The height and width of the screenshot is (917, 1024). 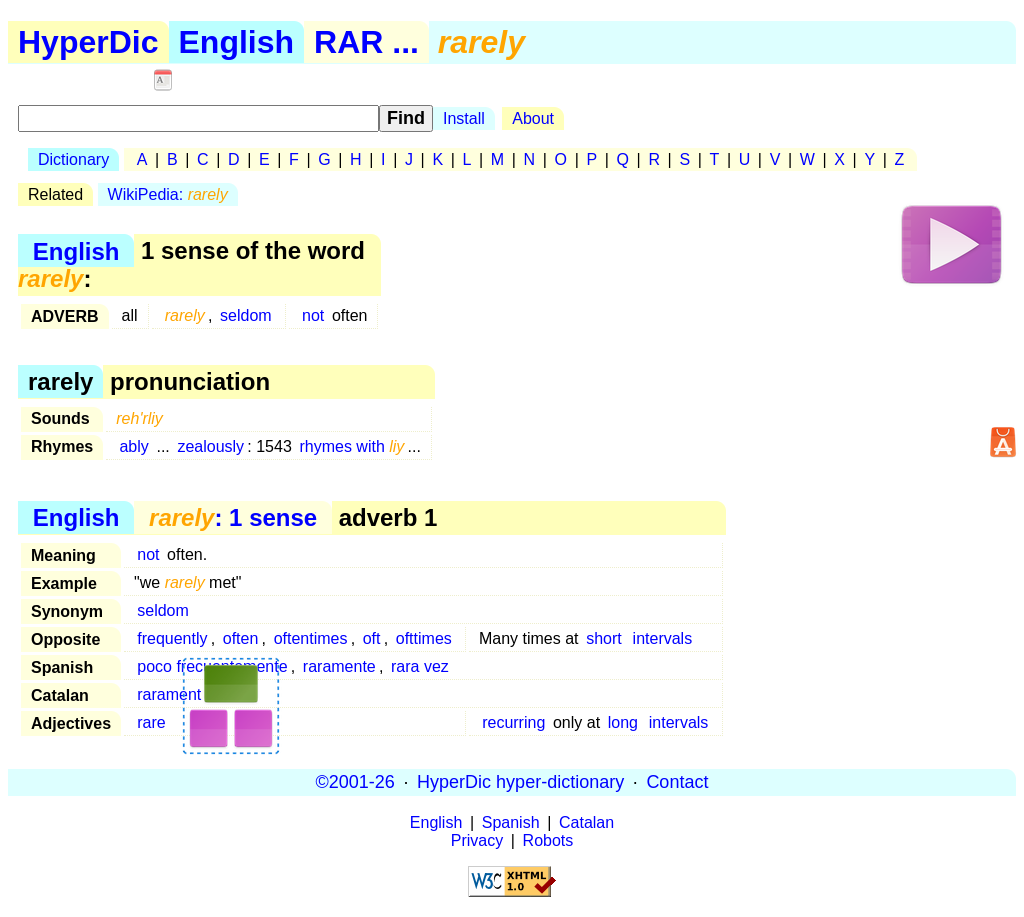 I want to click on open the gnome books e-reader application, so click(x=163, y=80).